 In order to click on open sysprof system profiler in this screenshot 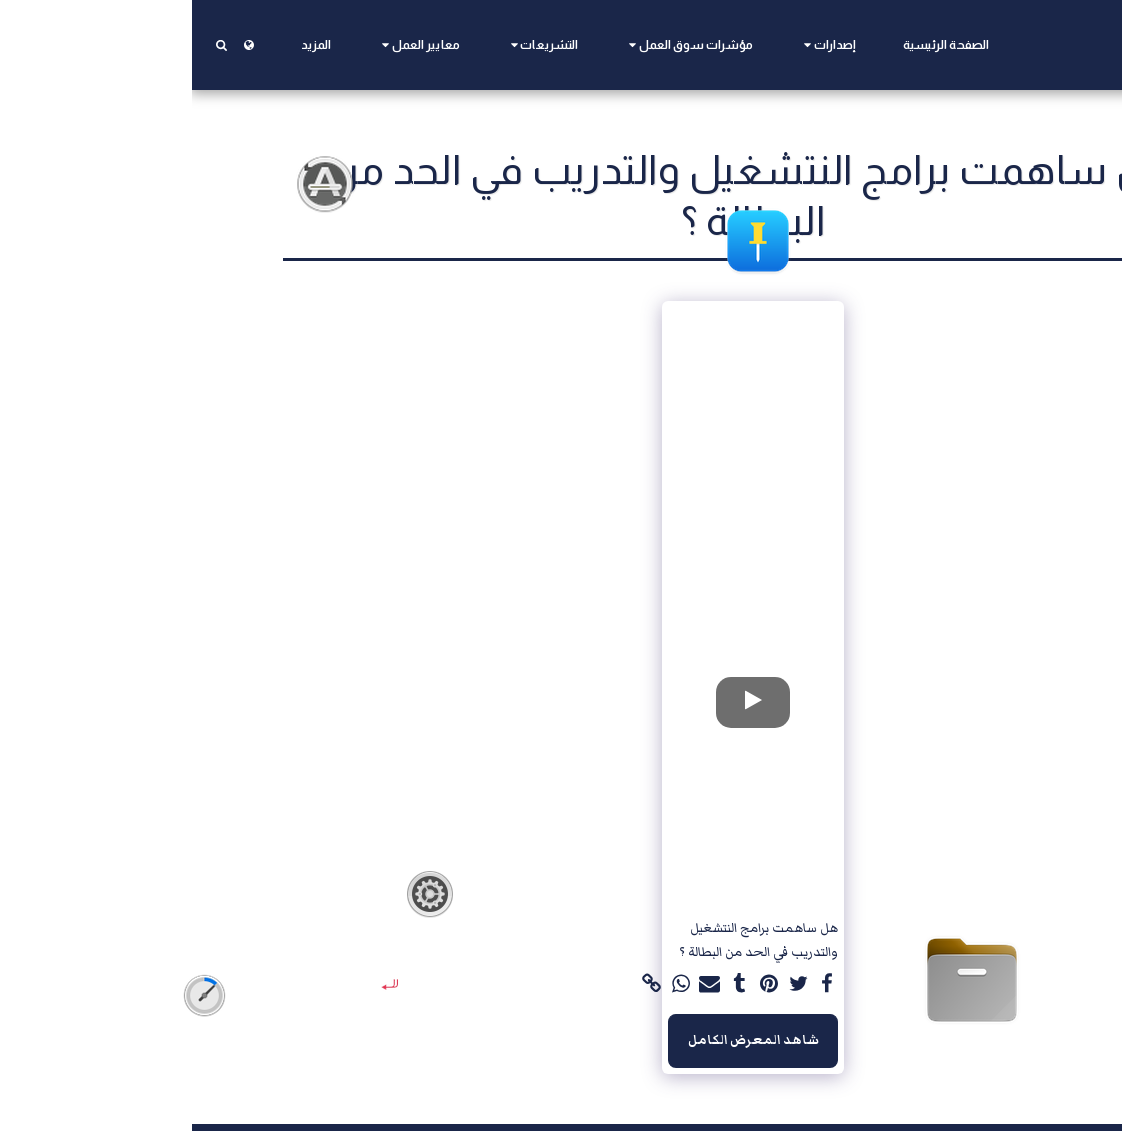, I will do `click(204, 995)`.